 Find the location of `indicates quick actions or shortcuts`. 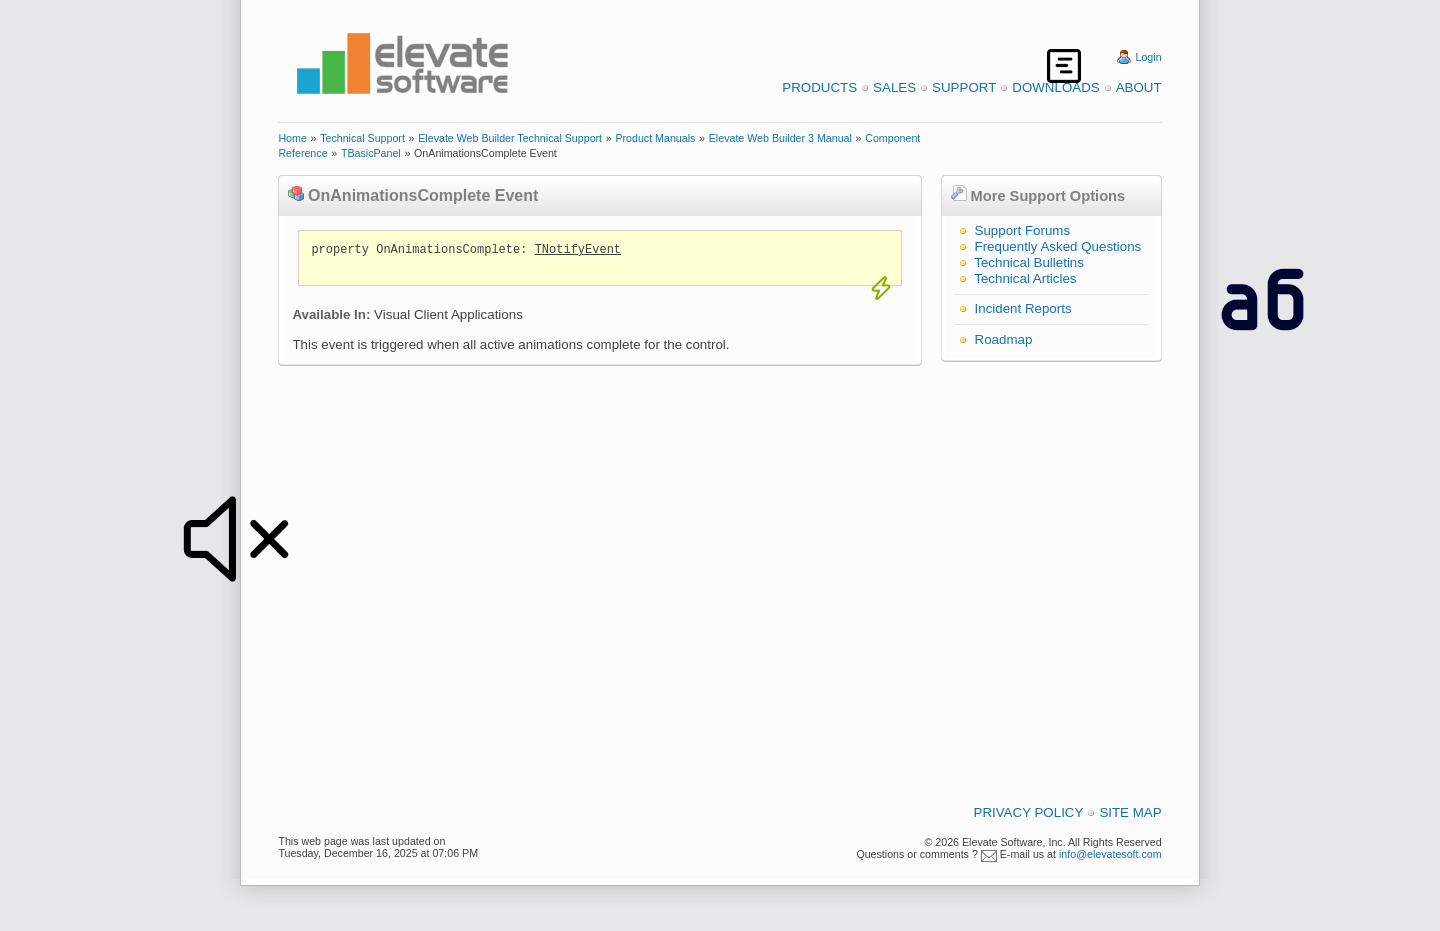

indicates quick actions or shortcuts is located at coordinates (881, 288).